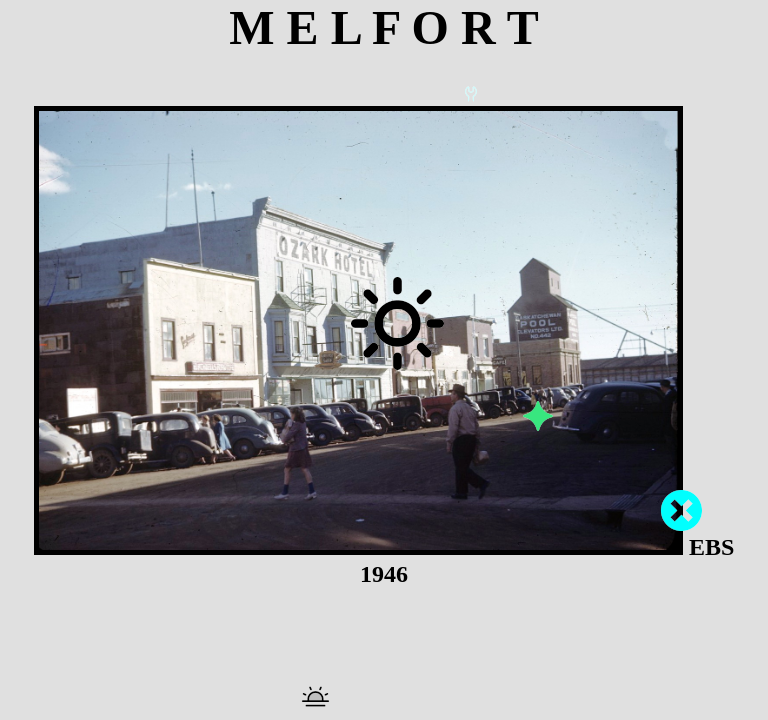  I want to click on toggle sunrise or sunset theme, so click(315, 697).